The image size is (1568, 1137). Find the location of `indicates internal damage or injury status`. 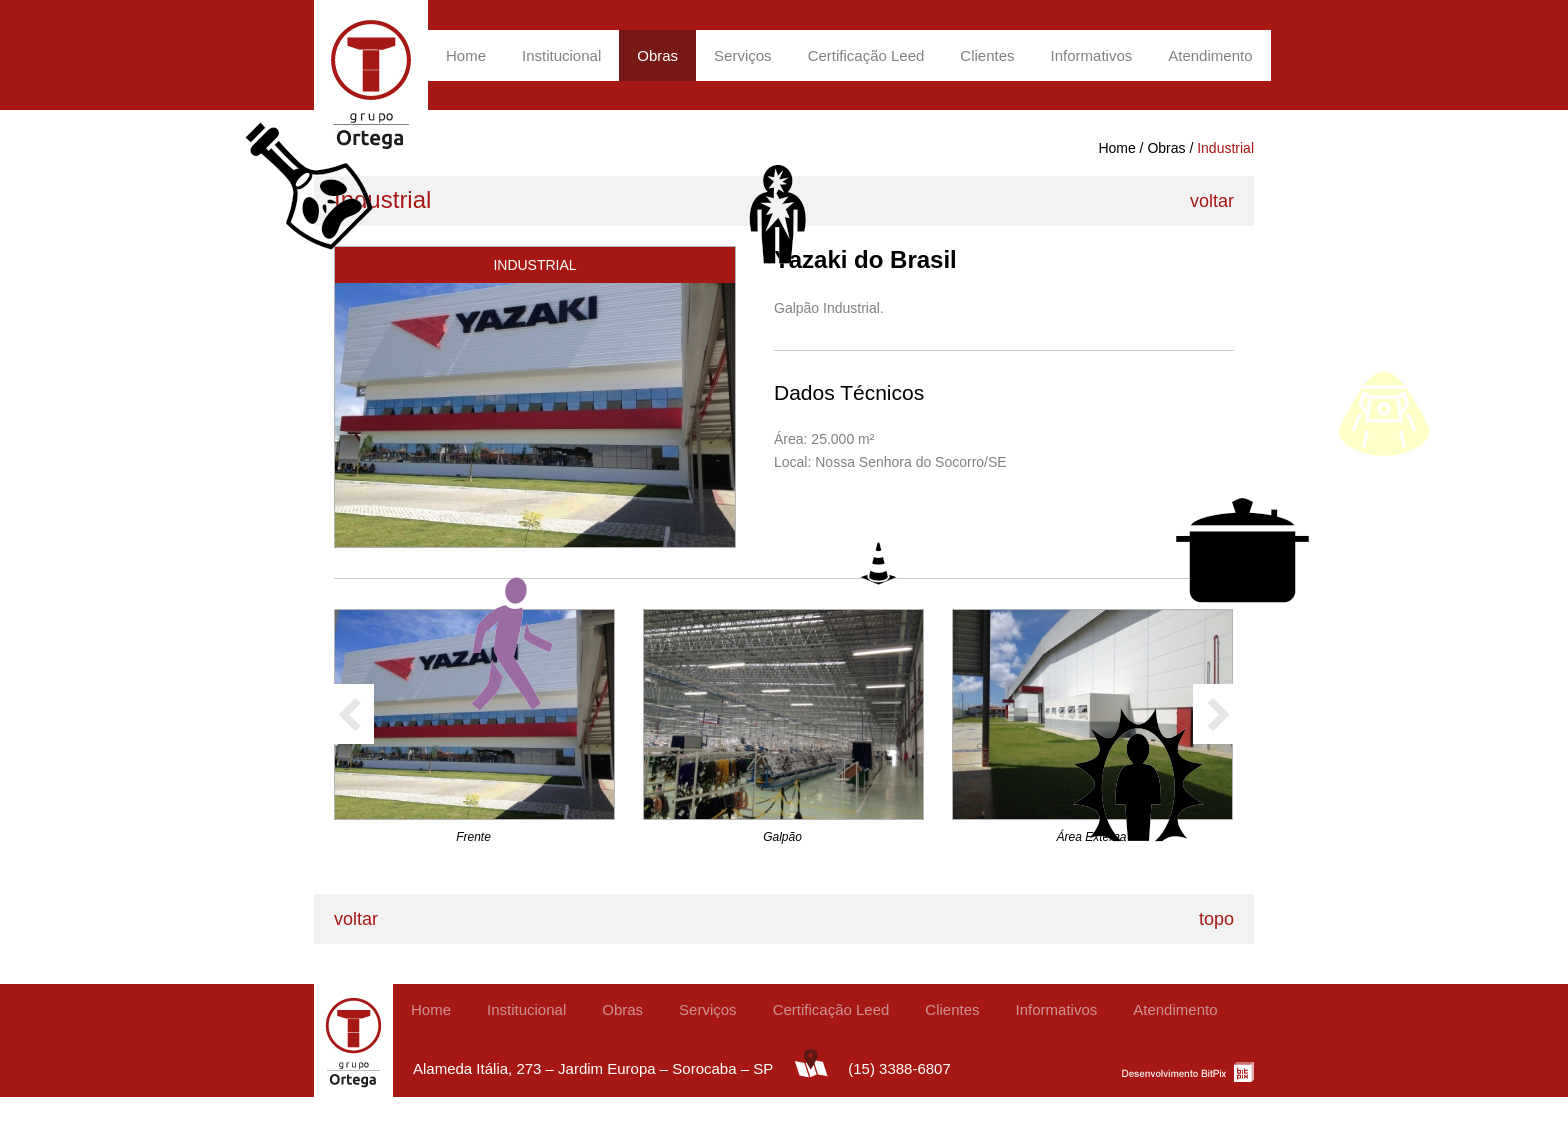

indicates internal damage or injury status is located at coordinates (777, 214).